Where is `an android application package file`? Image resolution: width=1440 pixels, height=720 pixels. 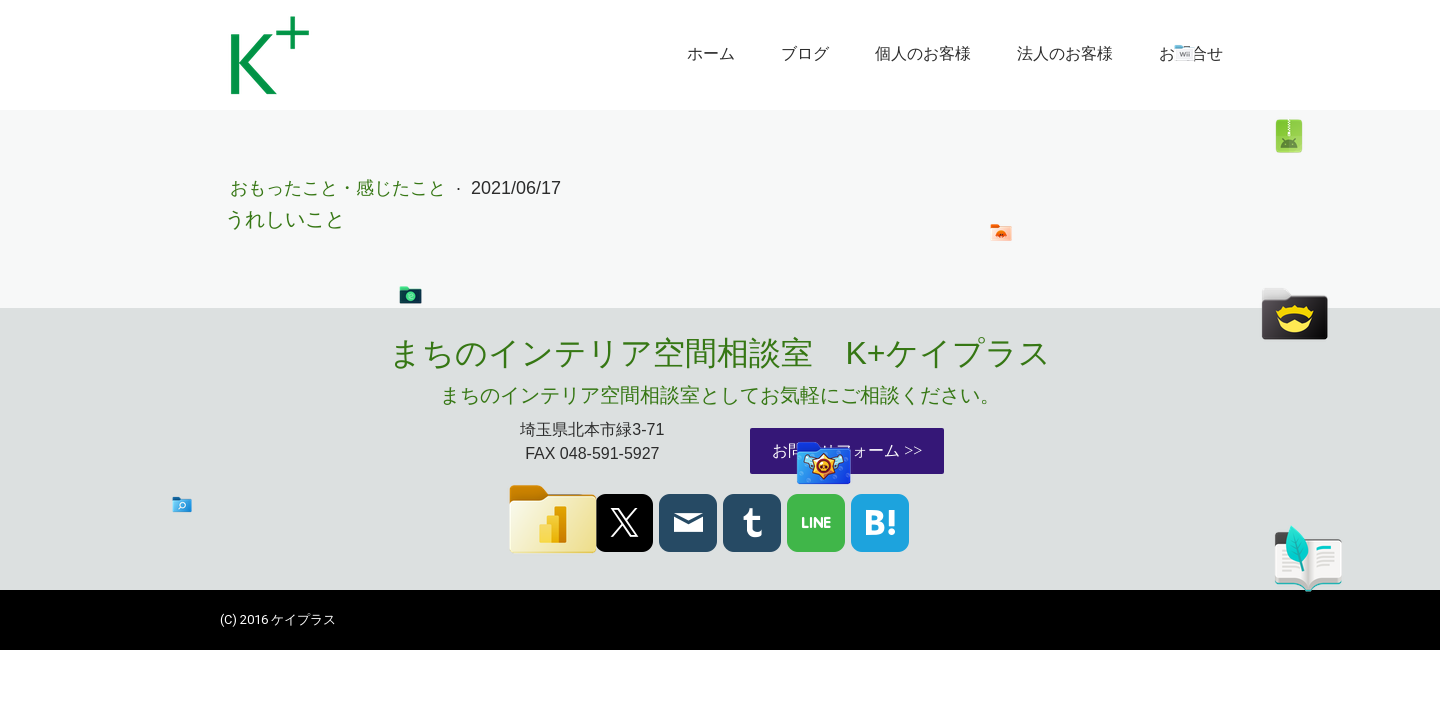 an android application package file is located at coordinates (1289, 136).